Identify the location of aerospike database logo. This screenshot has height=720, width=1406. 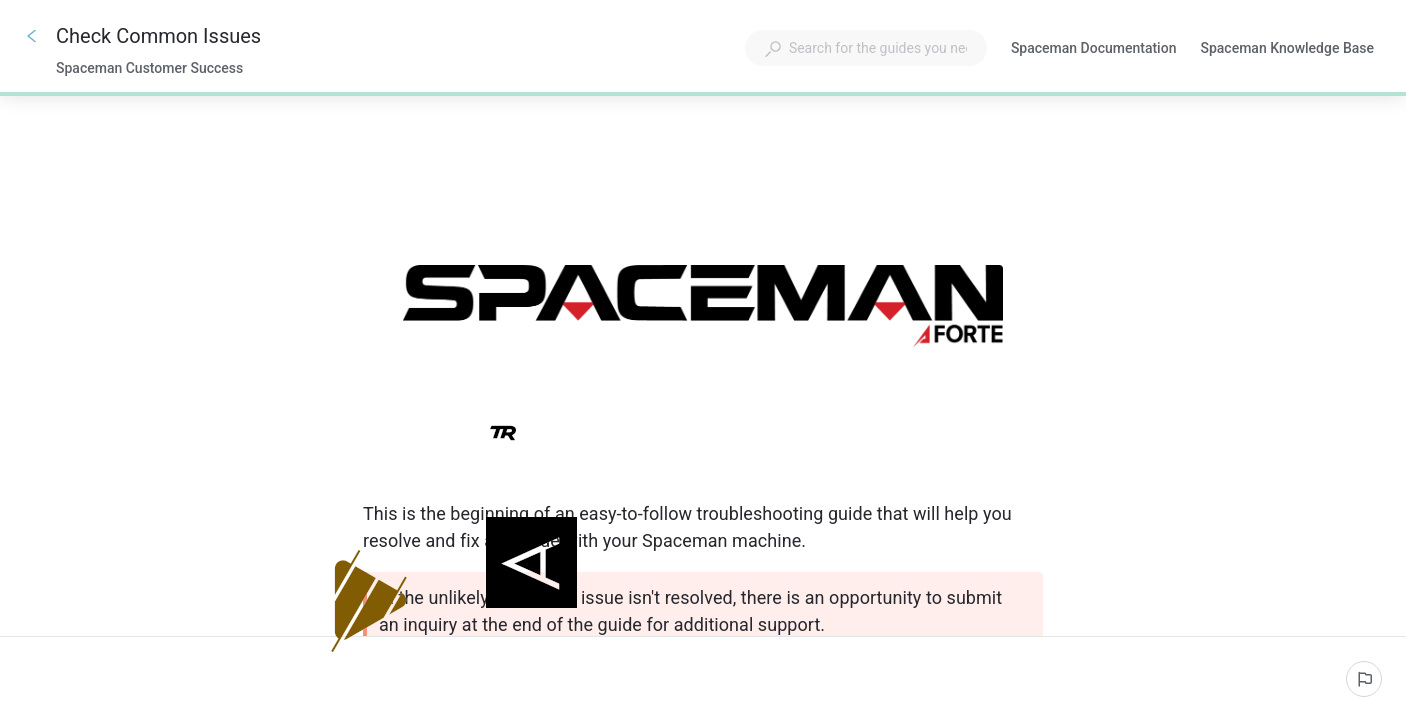
(531, 562).